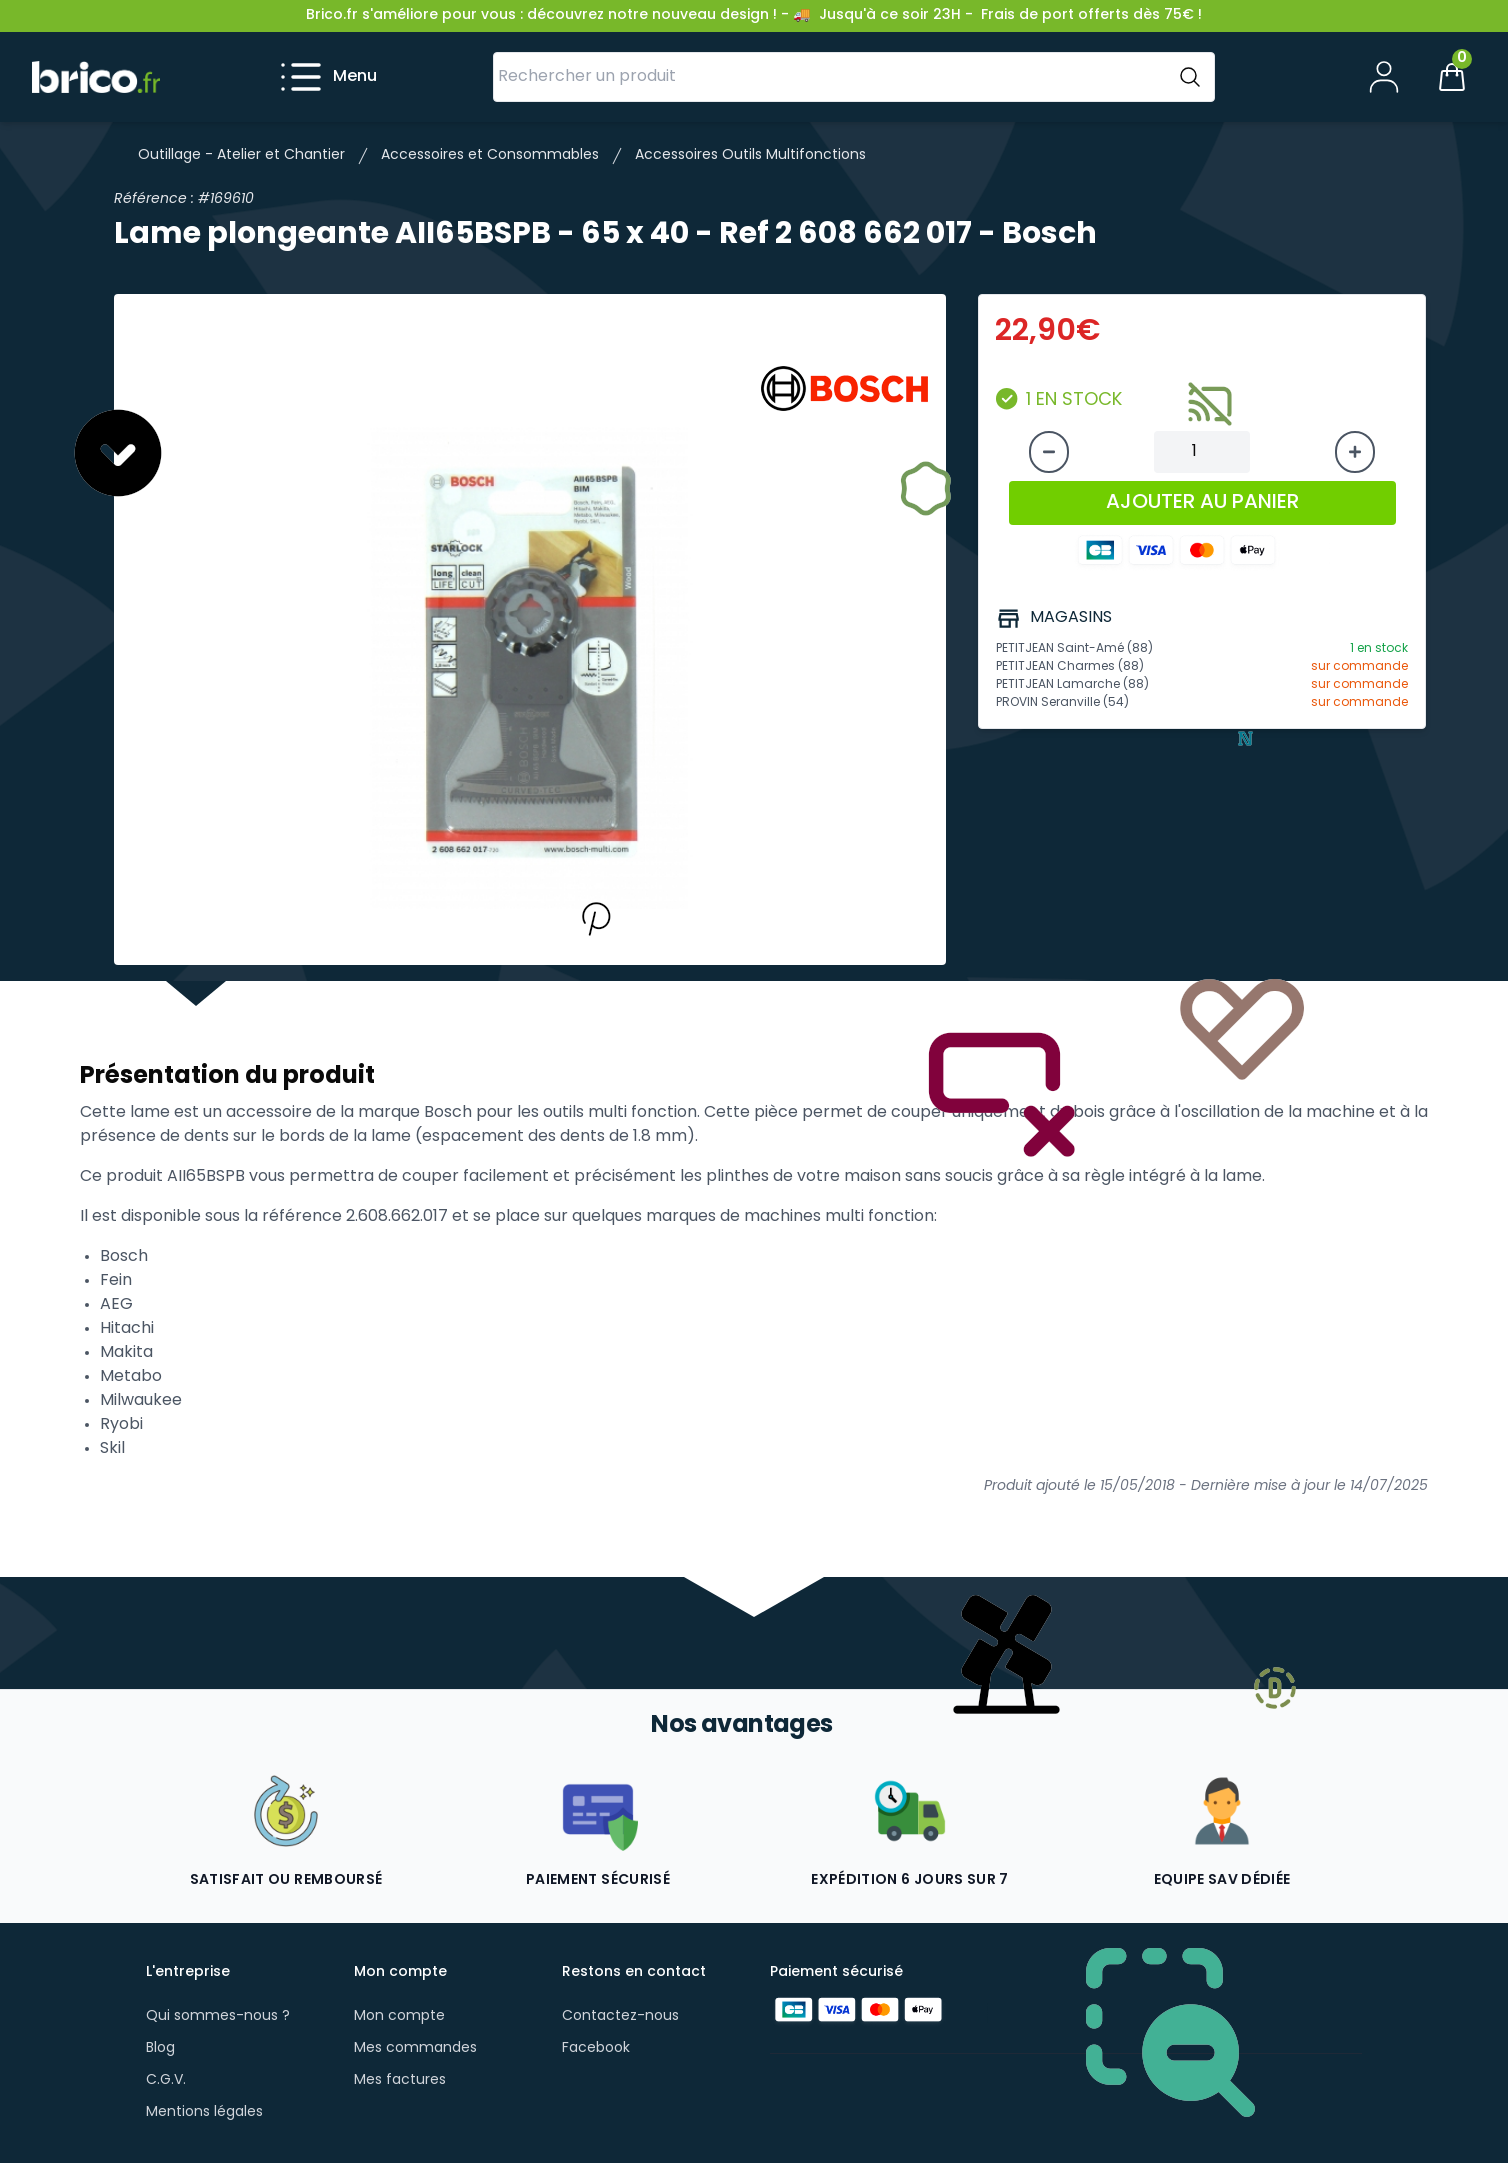 Image resolution: width=1508 pixels, height=2163 pixels. What do you see at coordinates (1166, 2028) in the screenshot?
I see `zoom out of selected area` at bounding box center [1166, 2028].